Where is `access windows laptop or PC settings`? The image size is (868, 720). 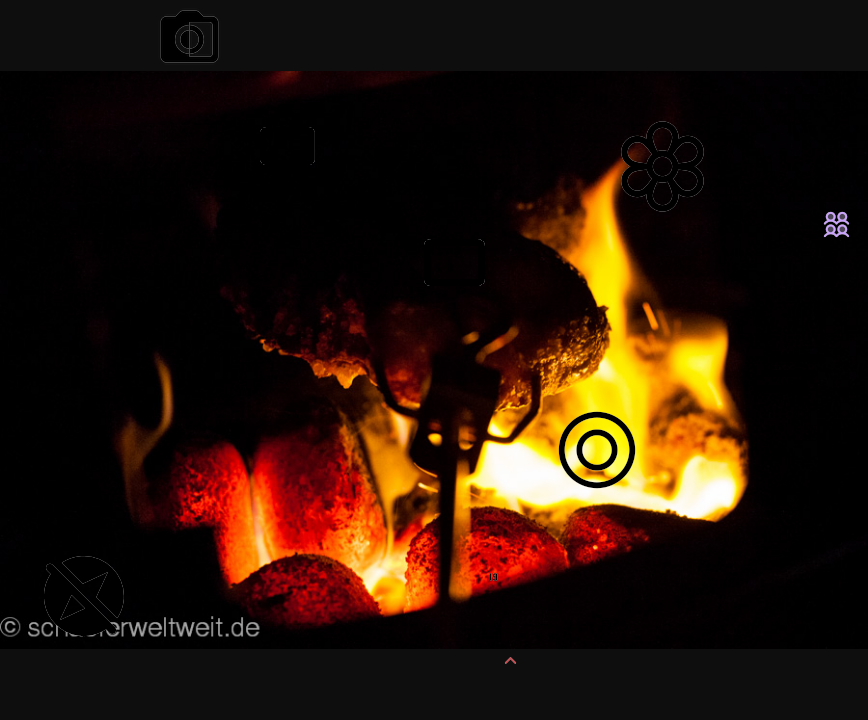
access windows laptop or PC settings is located at coordinates (287, 151).